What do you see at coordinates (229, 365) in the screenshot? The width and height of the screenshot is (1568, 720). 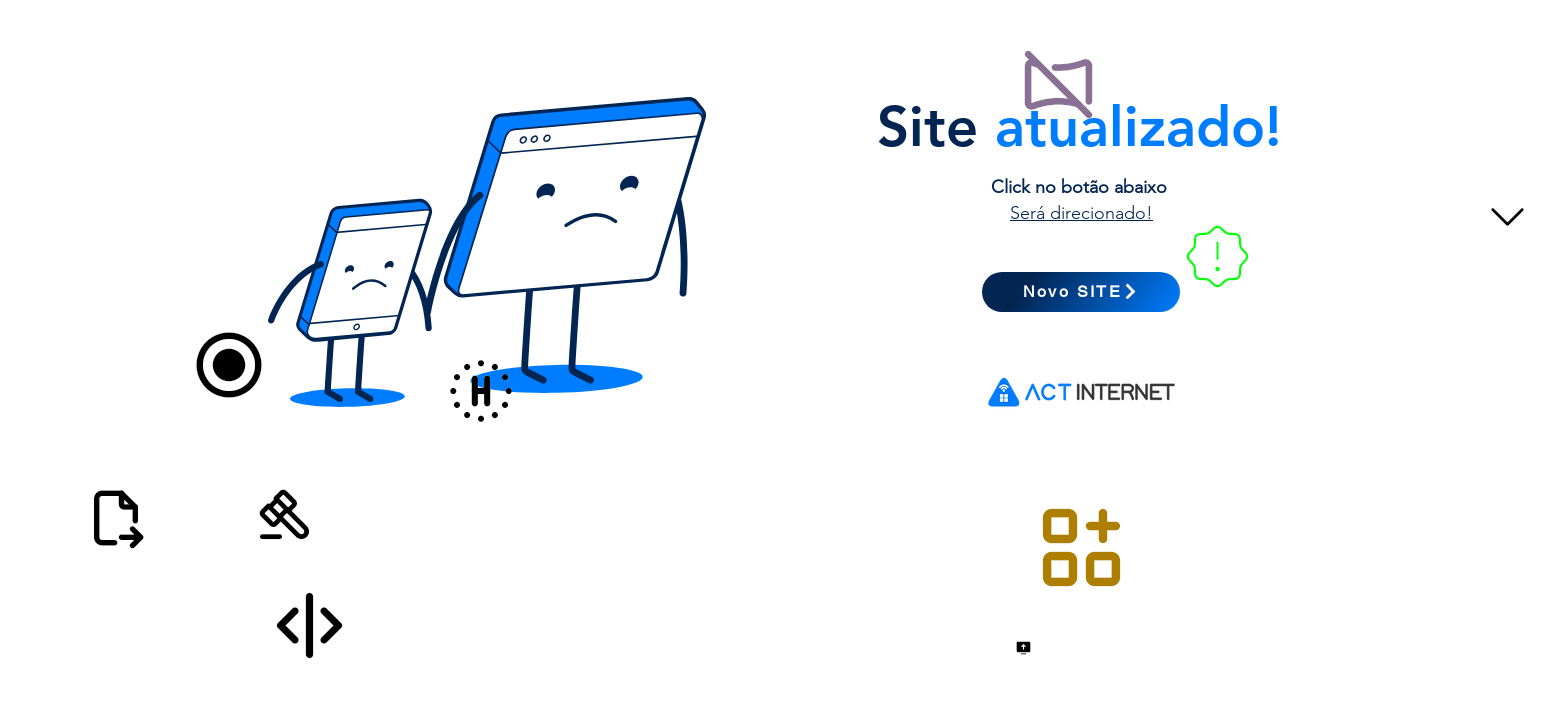 I see `selected radio button option` at bounding box center [229, 365].